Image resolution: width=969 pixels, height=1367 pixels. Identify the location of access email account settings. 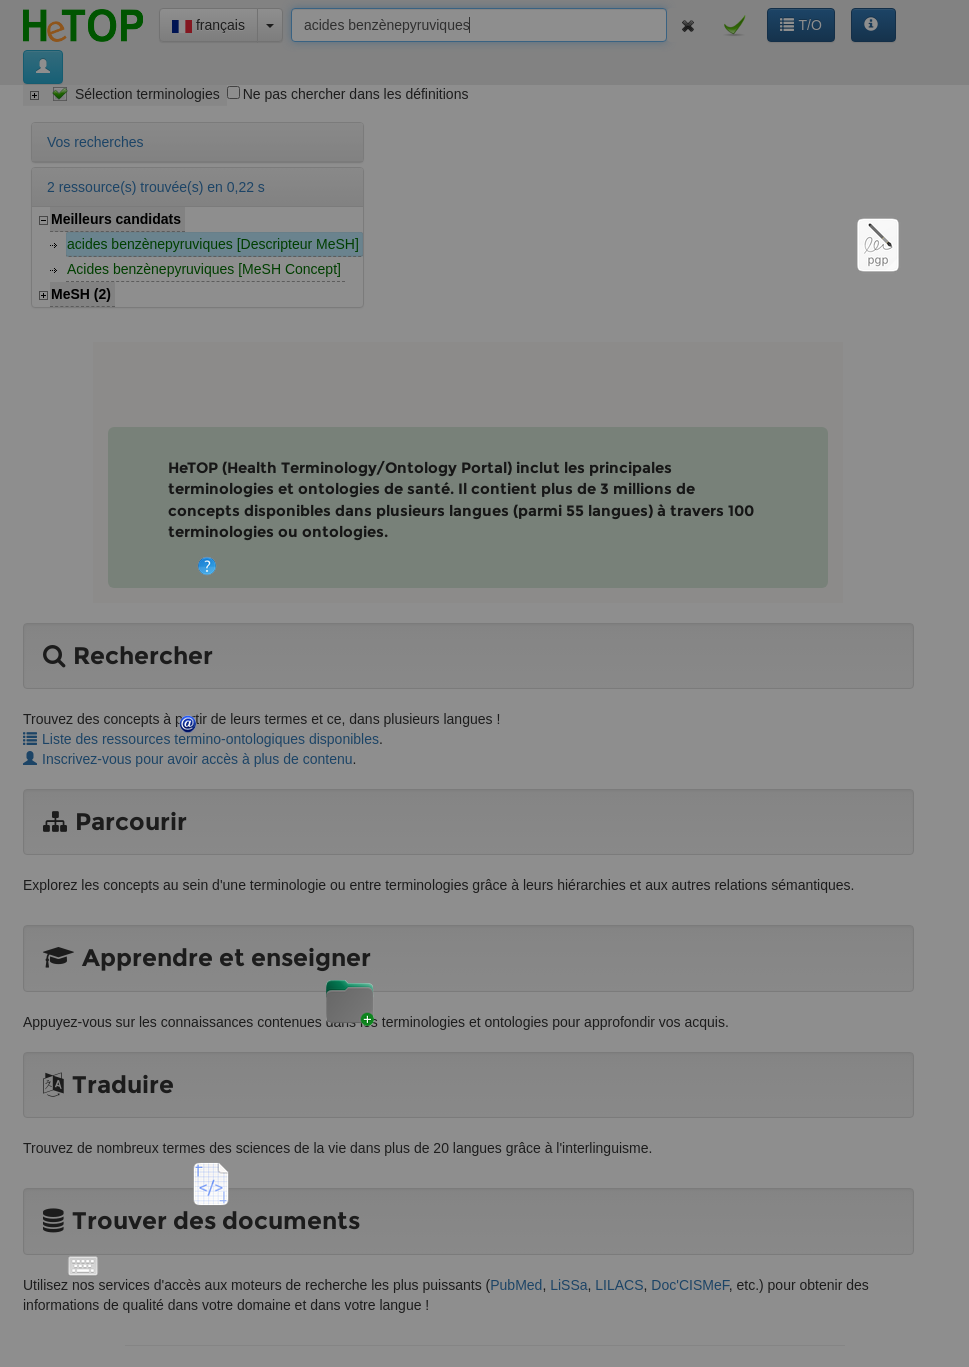
(187, 723).